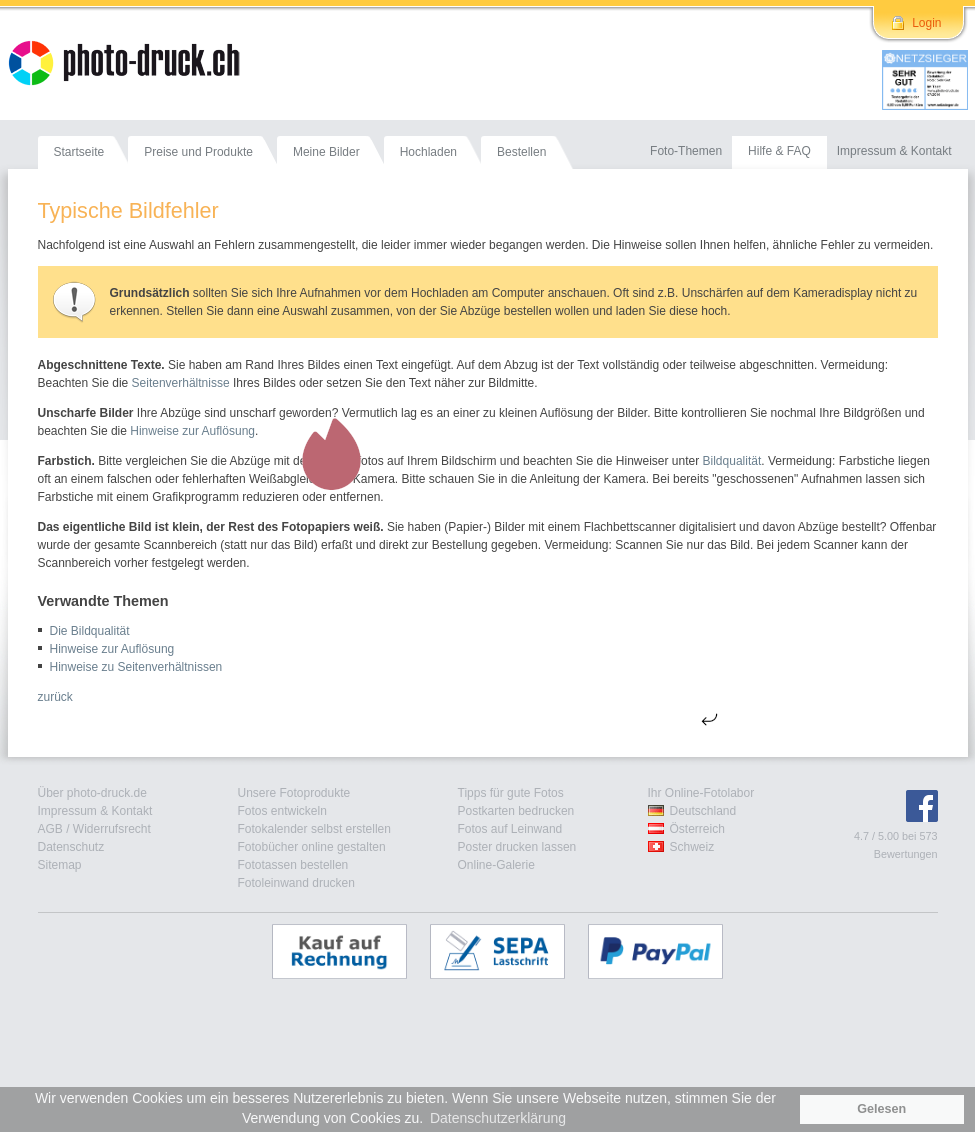  I want to click on reply to a message, so click(709, 719).